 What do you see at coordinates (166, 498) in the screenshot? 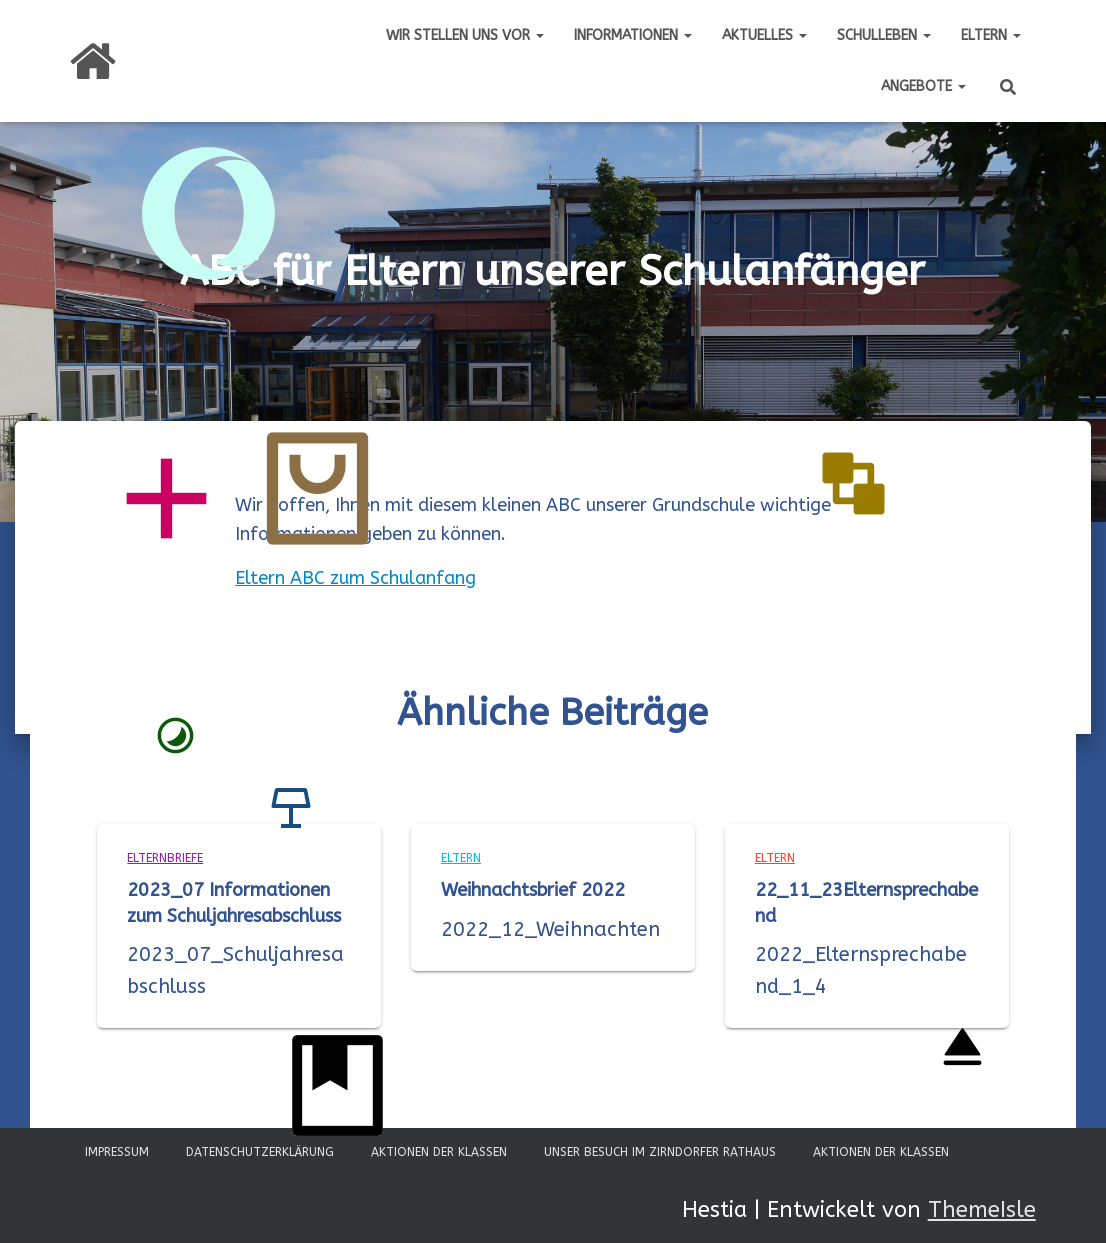
I see `add a new item` at bounding box center [166, 498].